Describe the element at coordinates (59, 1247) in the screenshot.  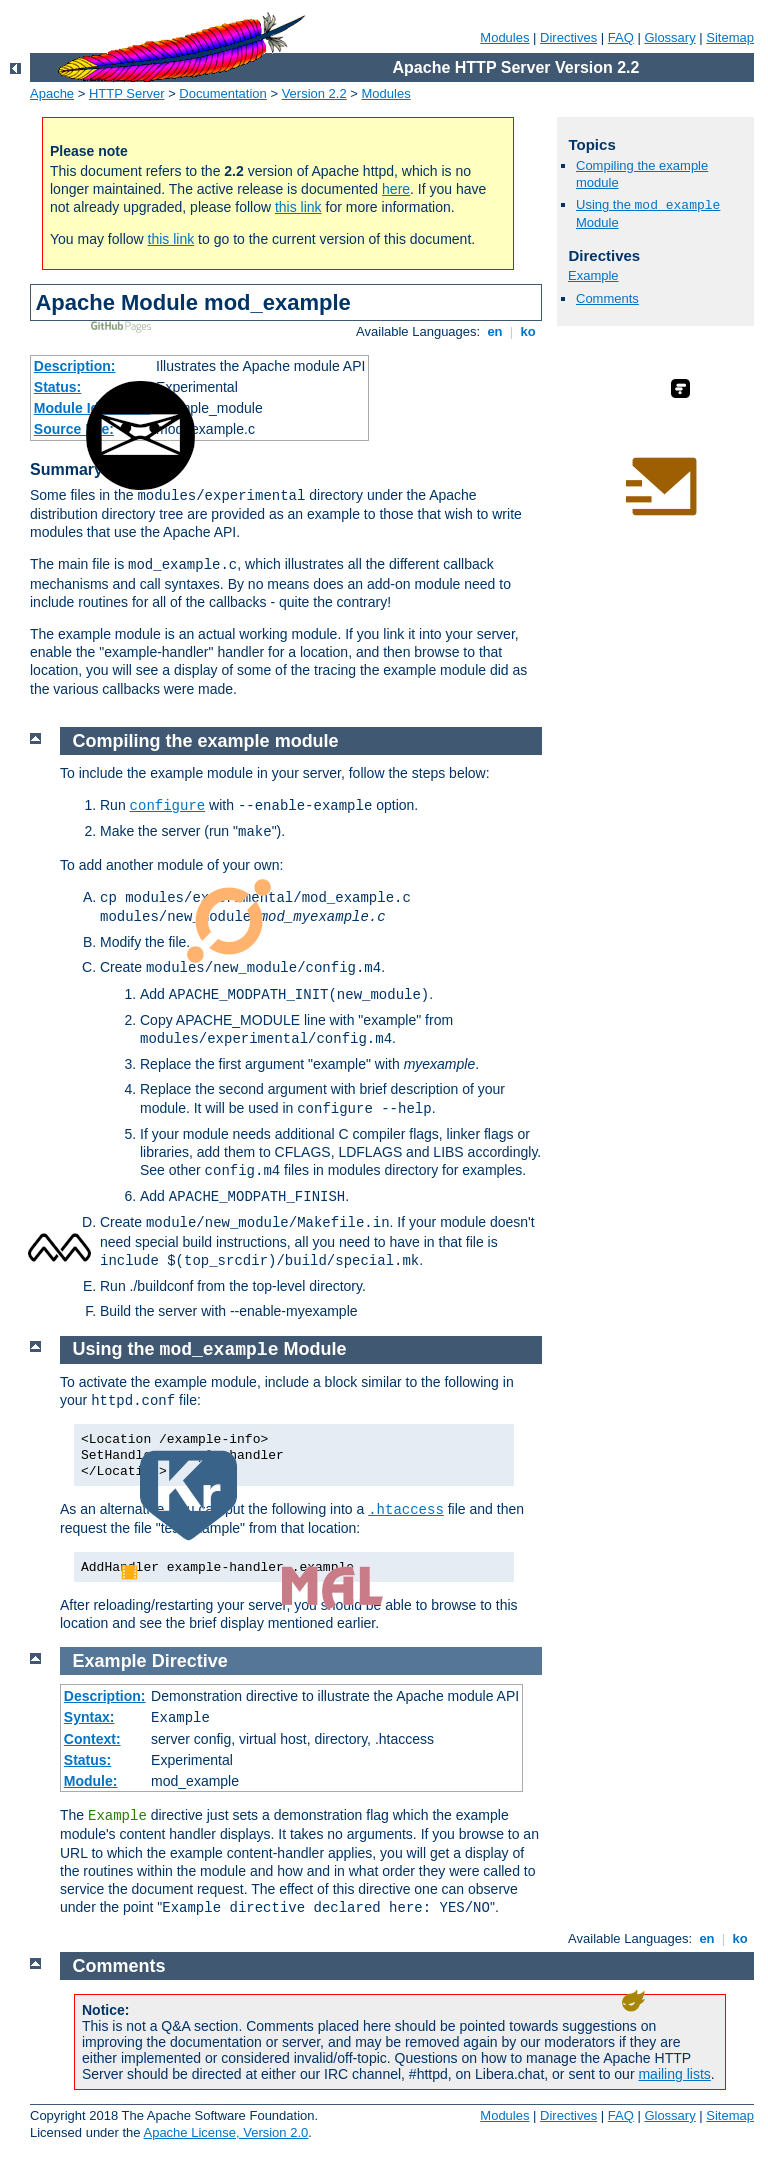
I see `momenteo app logo` at that location.